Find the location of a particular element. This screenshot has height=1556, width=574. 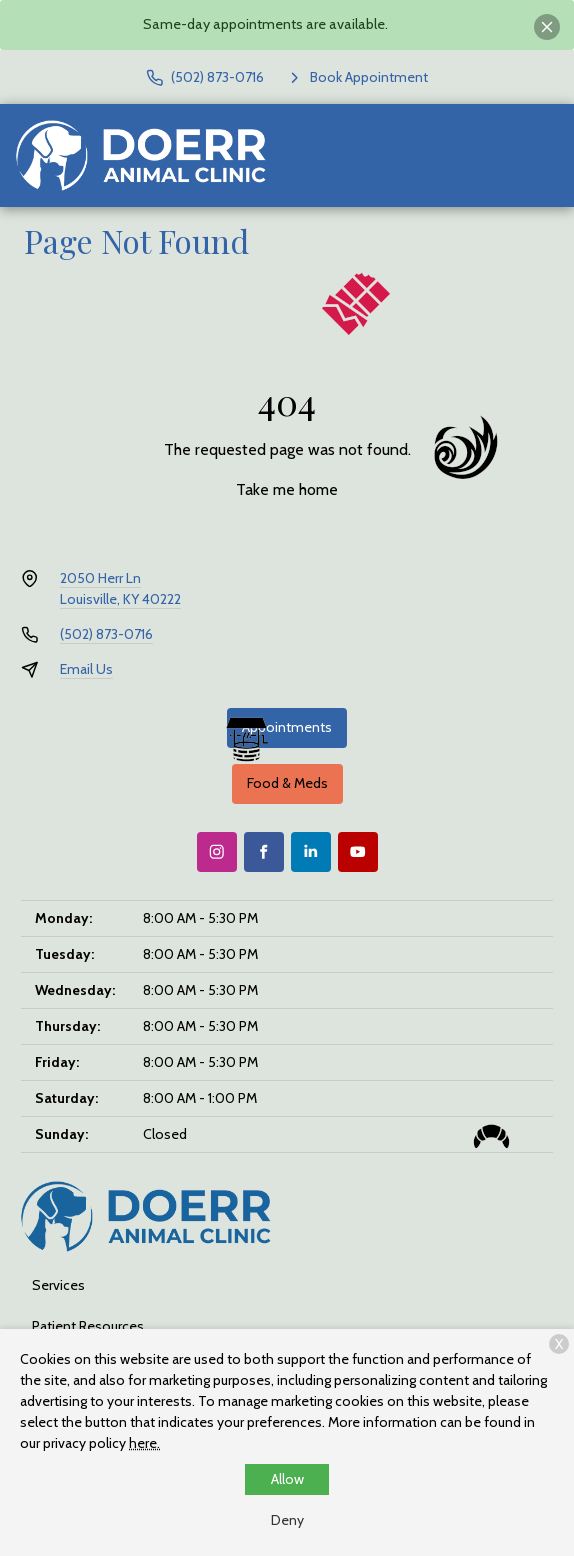

chocolate bar item or consumable in a game is located at coordinates (356, 301).